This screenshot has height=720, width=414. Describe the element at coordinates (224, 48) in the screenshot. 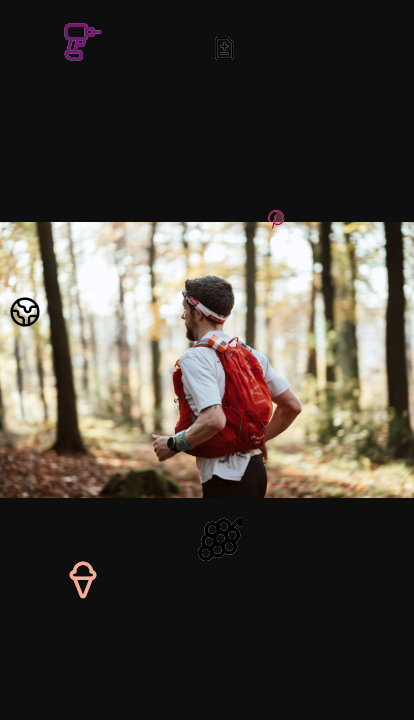

I see `view file differences or changes` at that location.